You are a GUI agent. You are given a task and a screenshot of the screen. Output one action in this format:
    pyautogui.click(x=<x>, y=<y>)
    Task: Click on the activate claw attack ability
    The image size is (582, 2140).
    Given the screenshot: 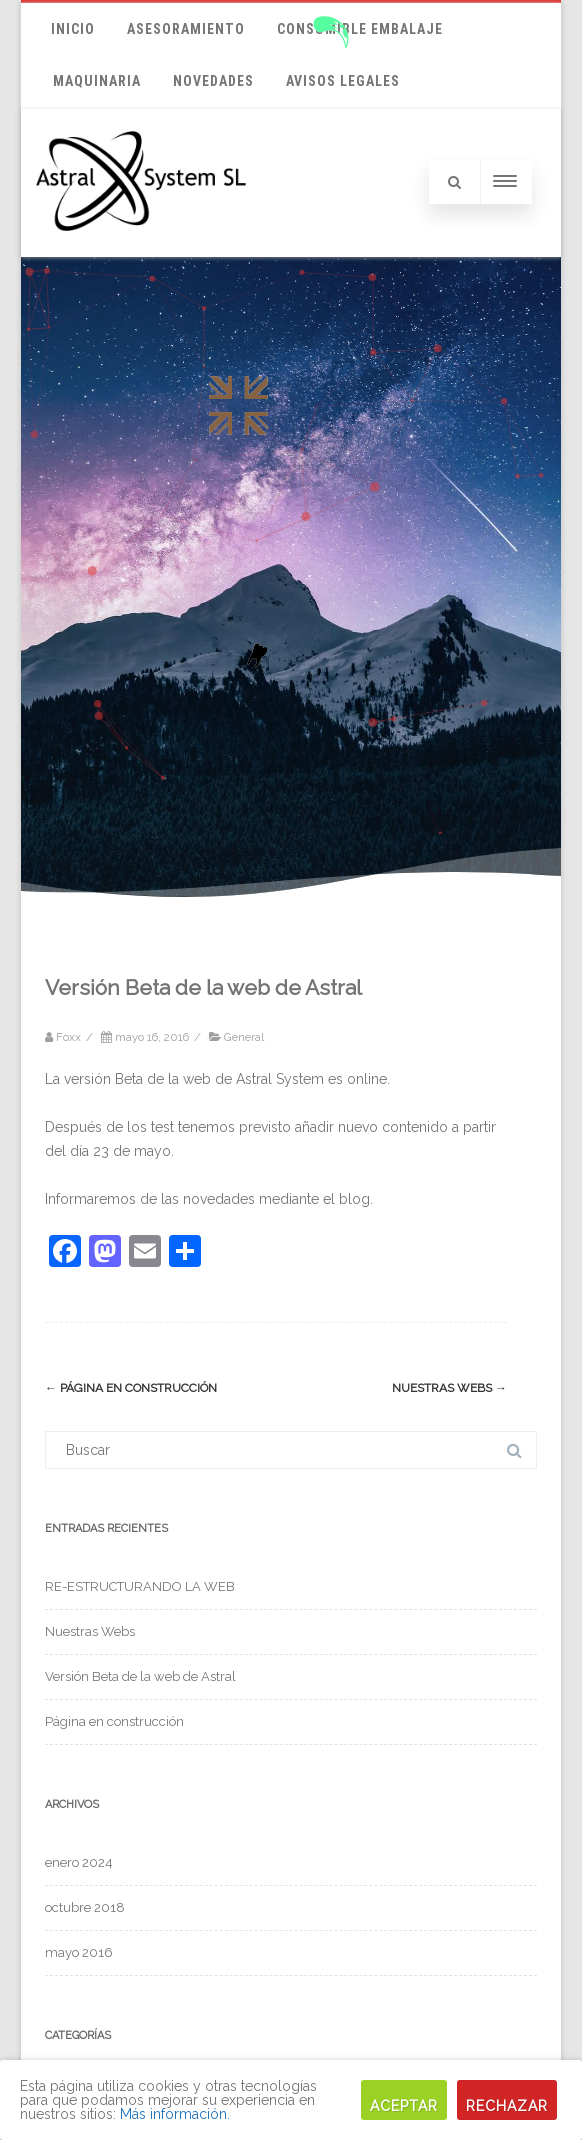 What is the action you would take?
    pyautogui.click(x=331, y=33)
    